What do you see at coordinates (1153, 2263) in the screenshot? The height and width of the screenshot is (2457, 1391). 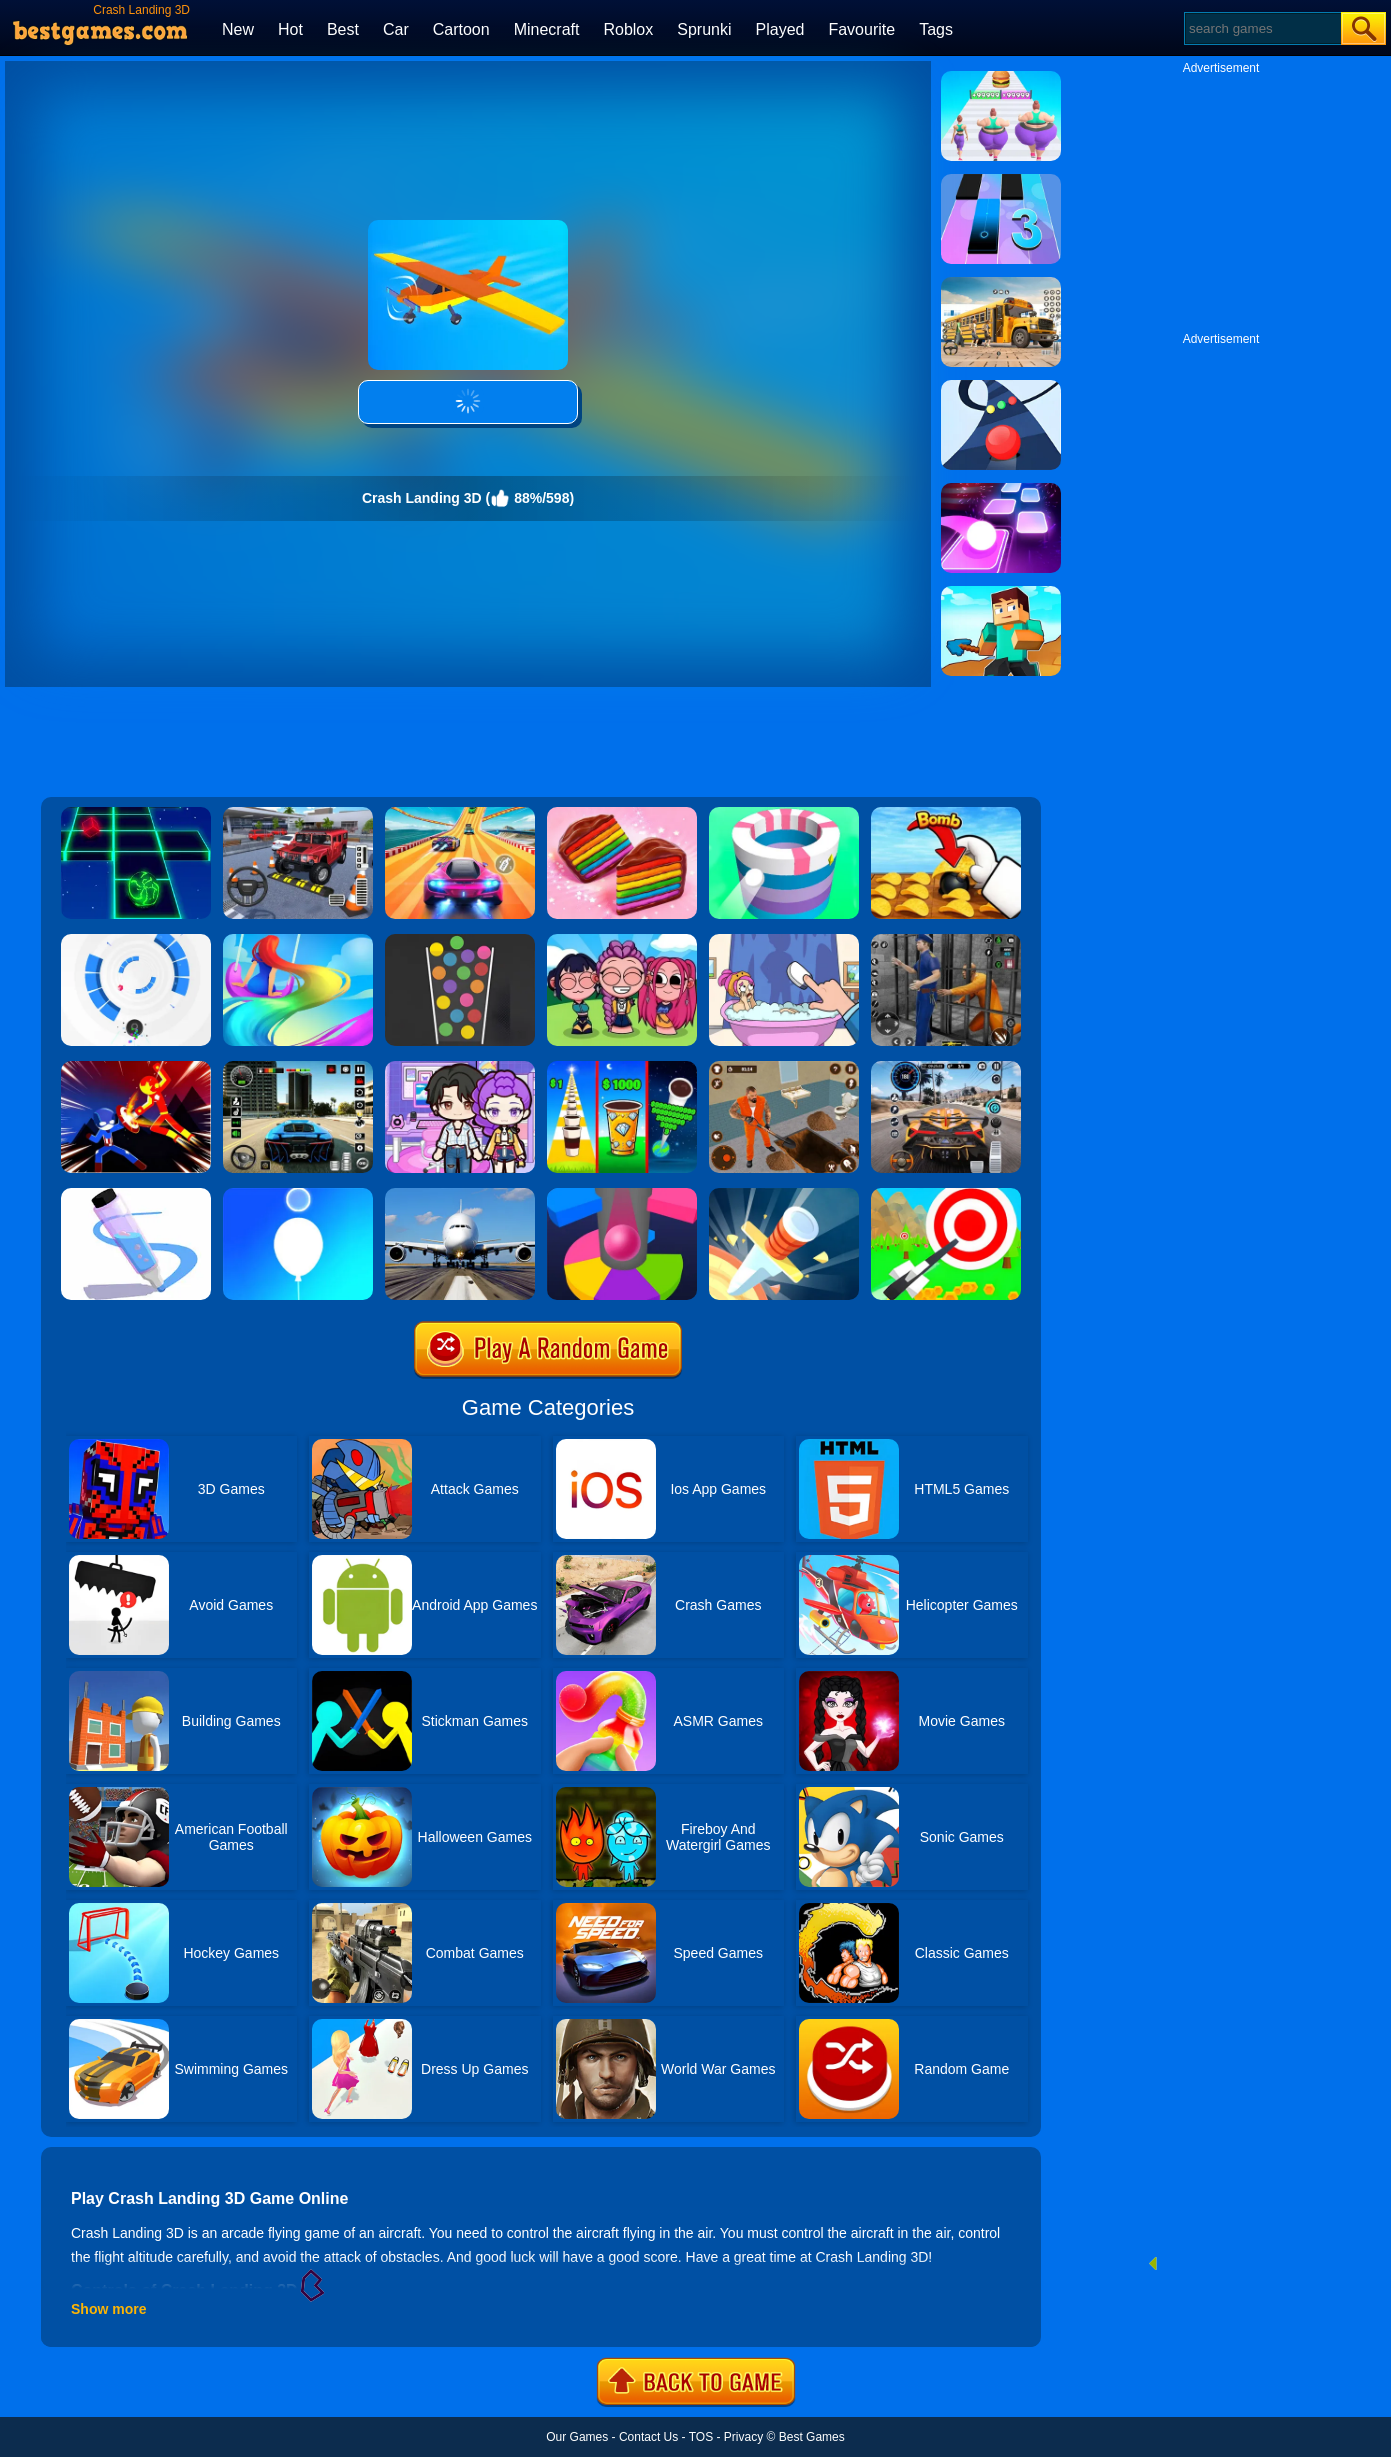 I see `go back to the previous screen` at bounding box center [1153, 2263].